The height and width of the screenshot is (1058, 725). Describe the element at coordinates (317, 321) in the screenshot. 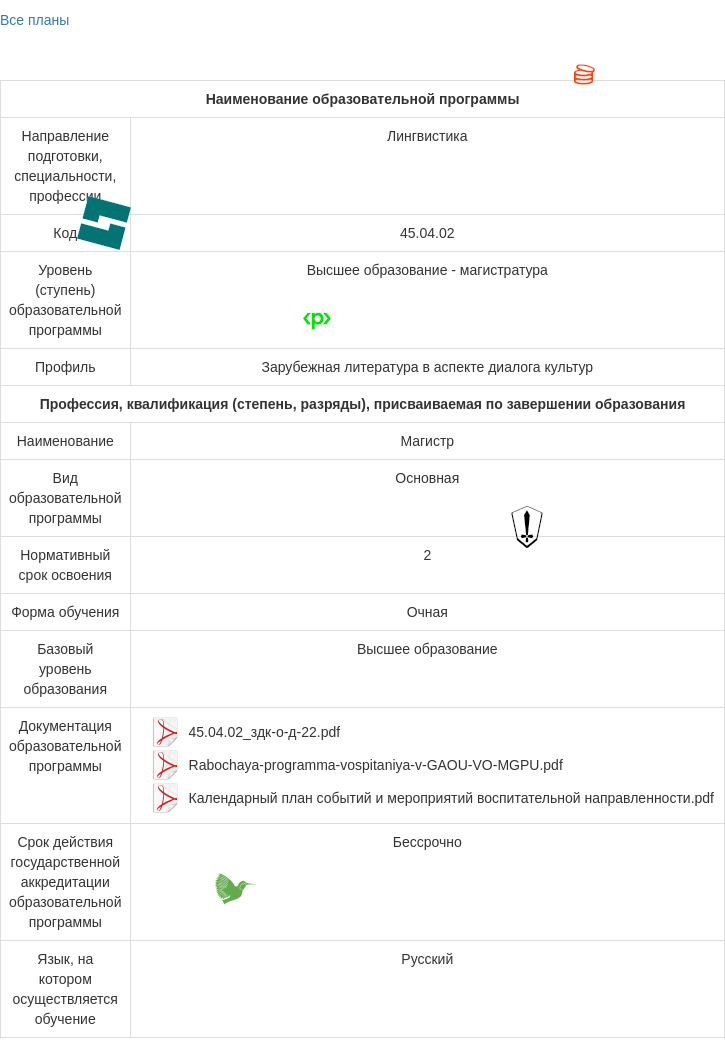

I see `visit the Packt publishing website` at that location.